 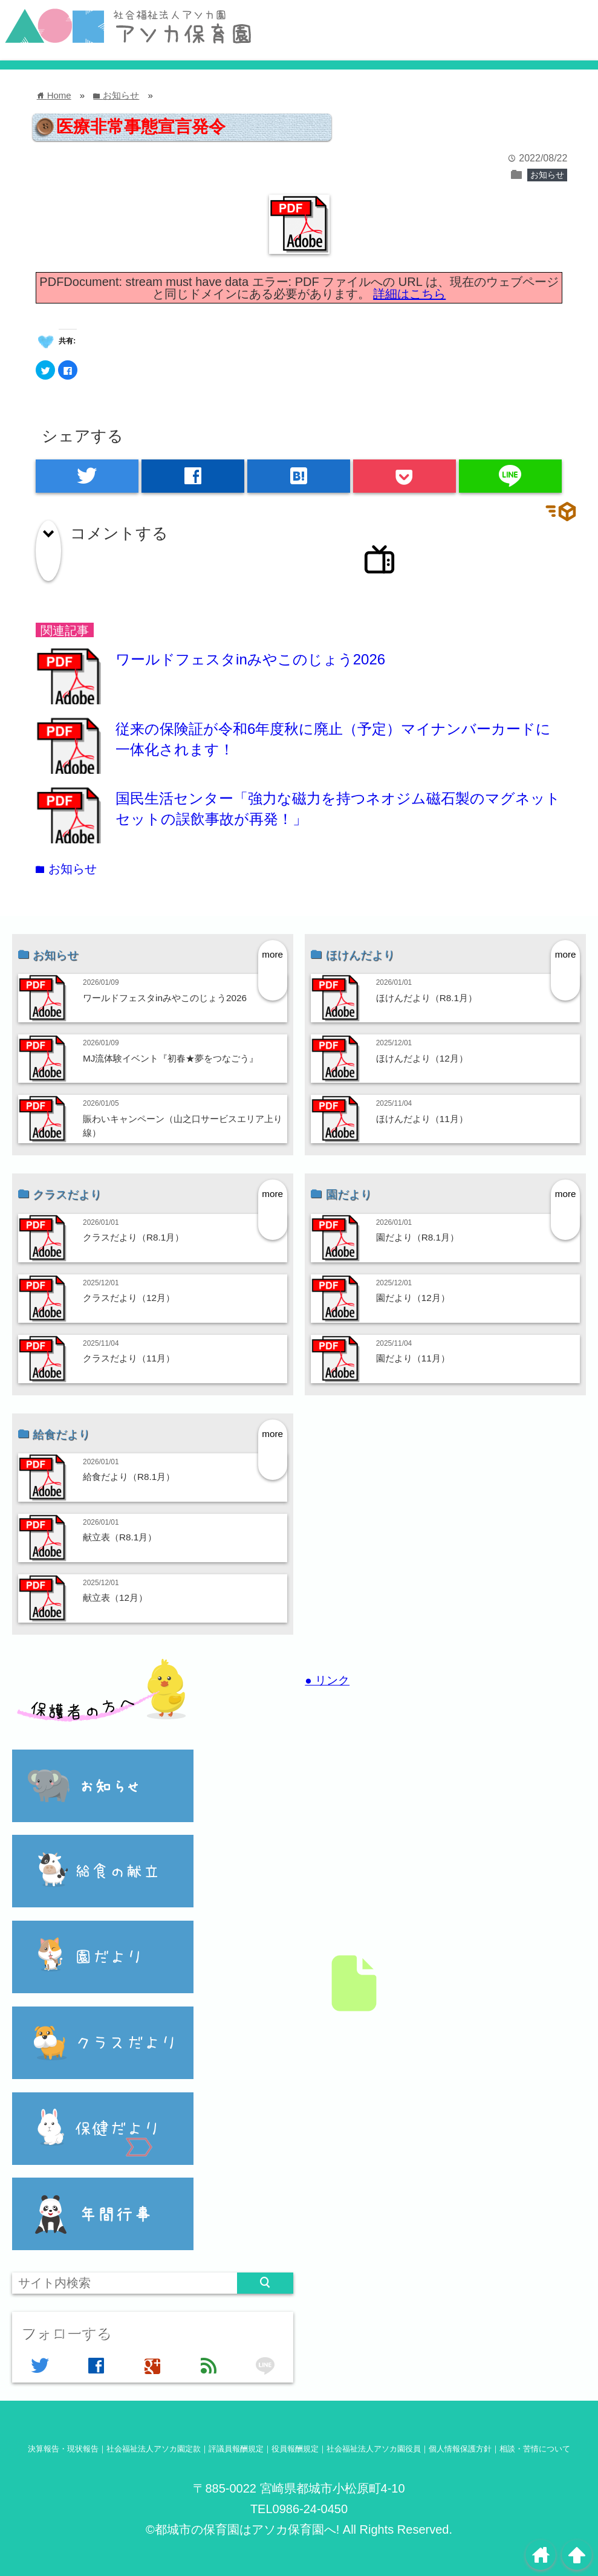 What do you see at coordinates (561, 511) in the screenshot?
I see `send or ship a package` at bounding box center [561, 511].